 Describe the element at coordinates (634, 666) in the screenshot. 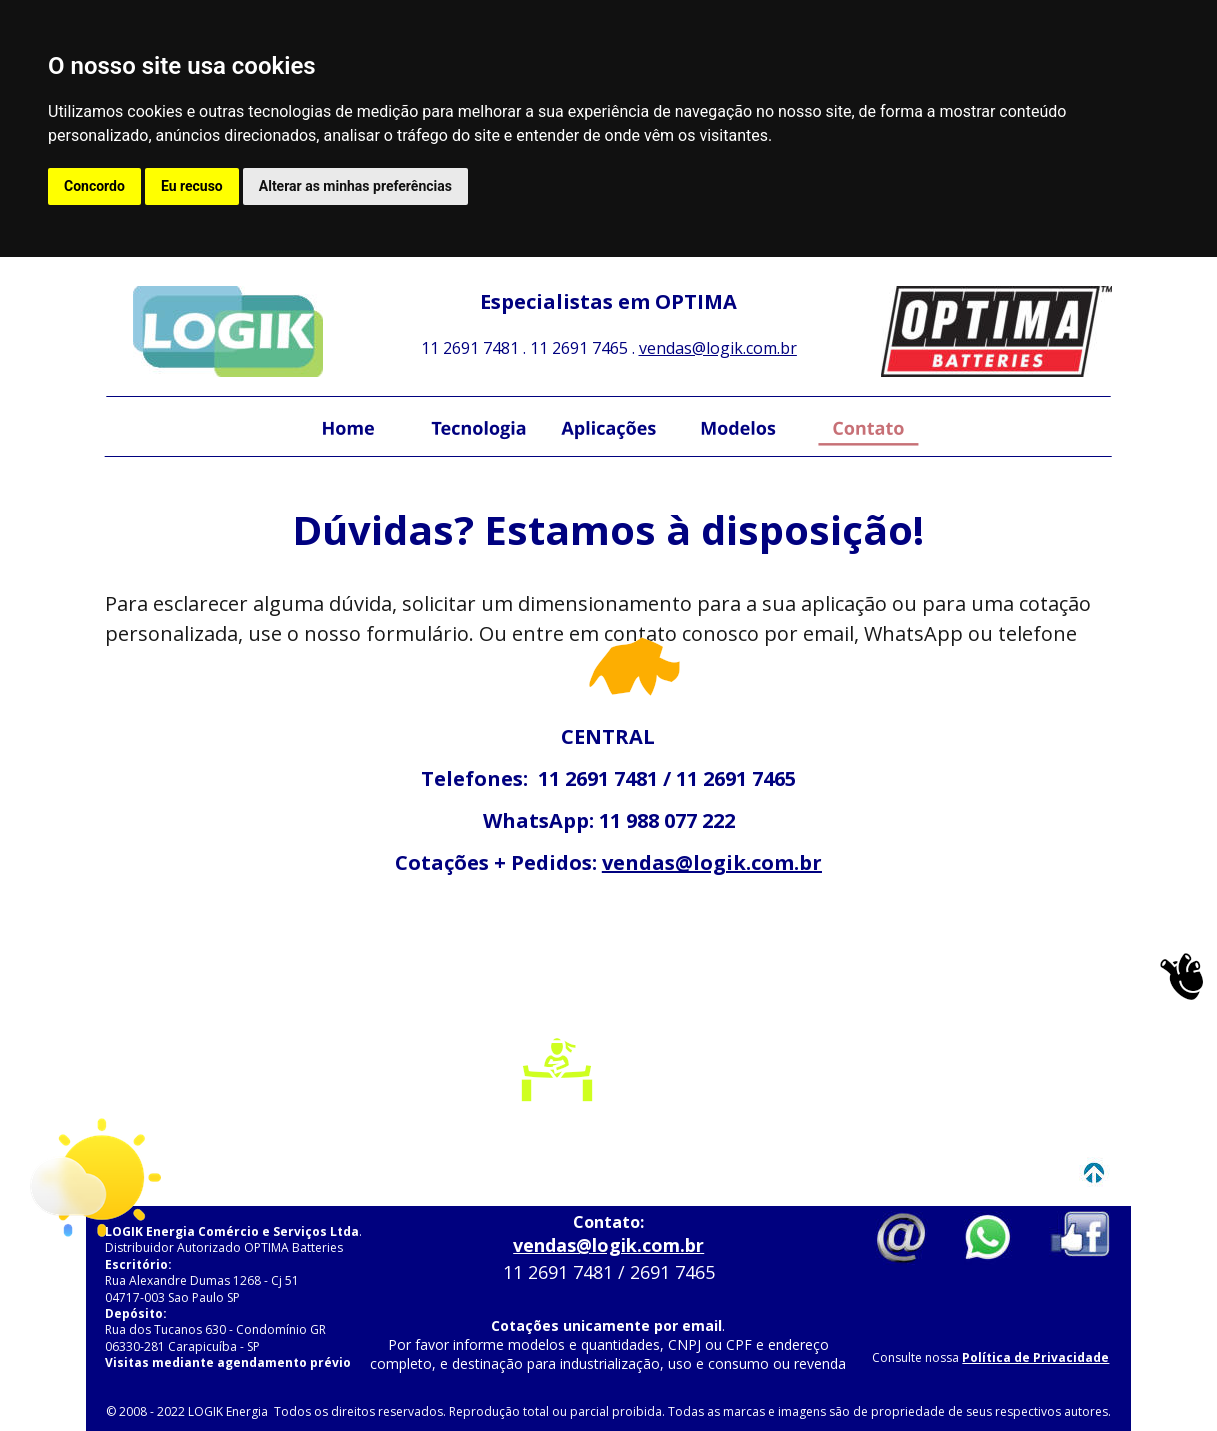

I see `select switzerland as country or region` at that location.